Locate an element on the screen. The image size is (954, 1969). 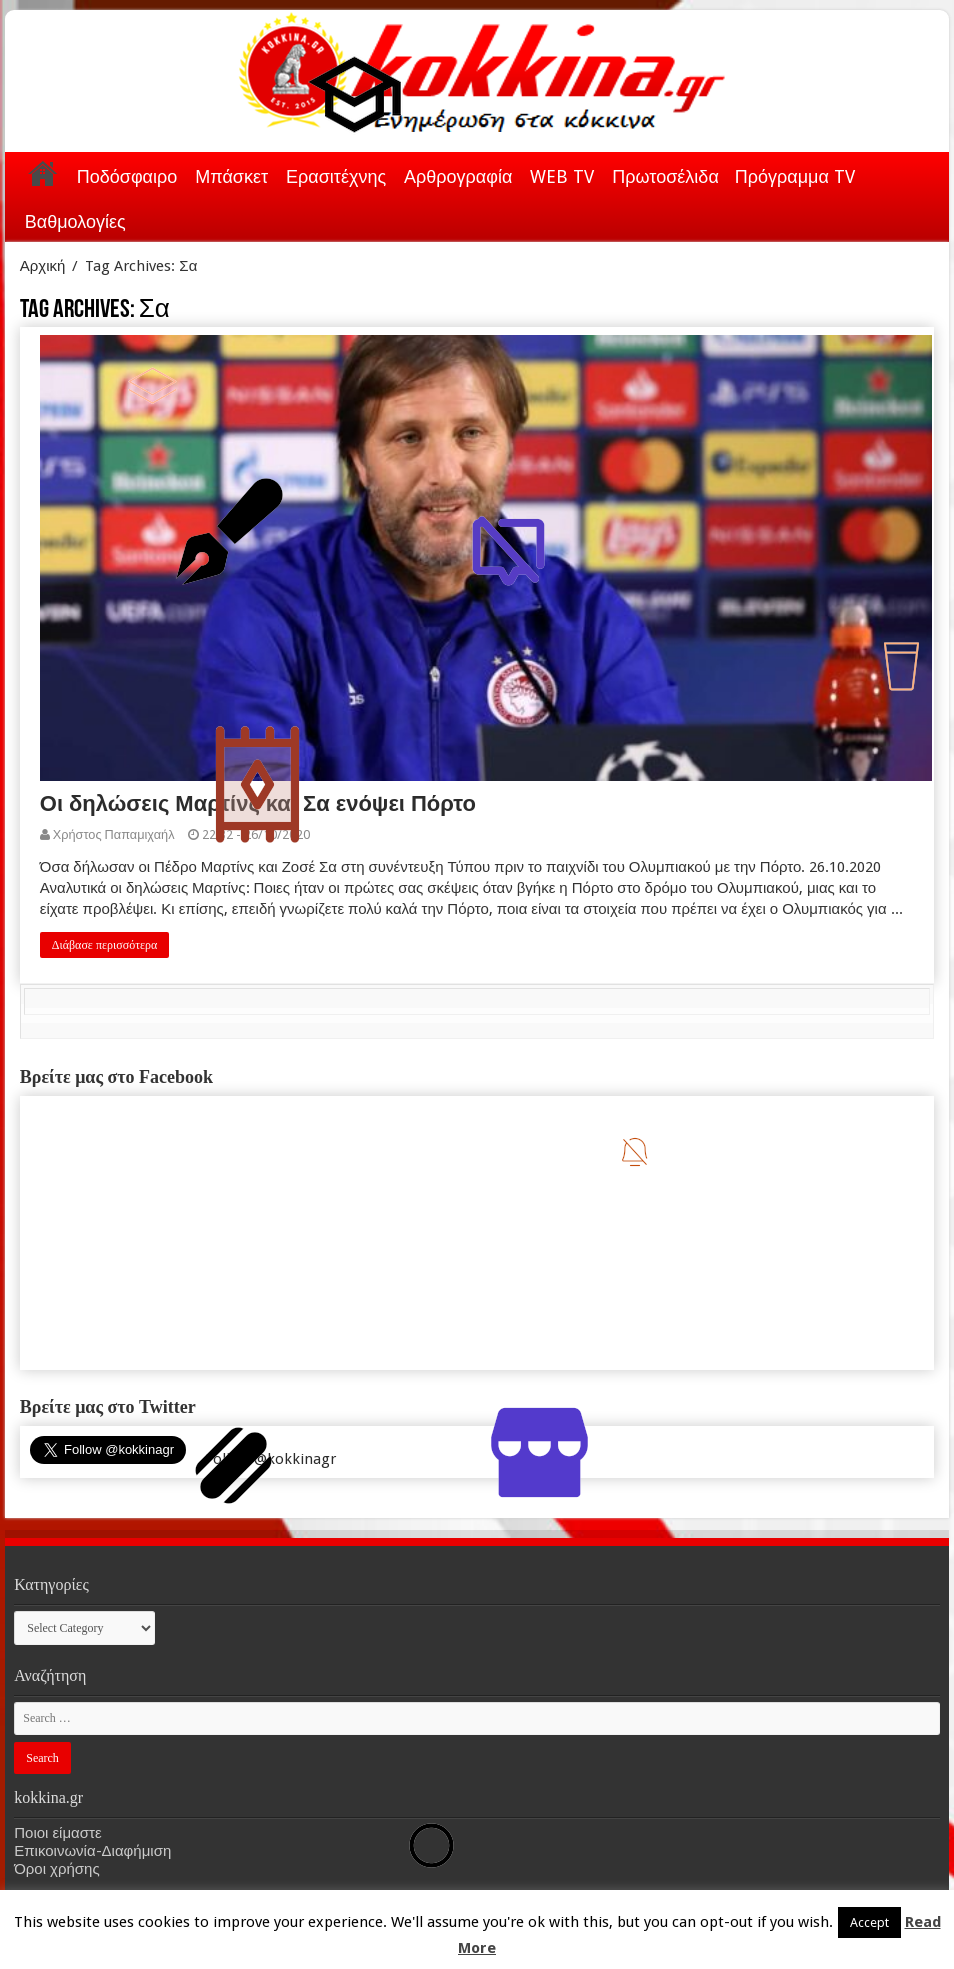
view layers or stacked content is located at coordinates (152, 386).